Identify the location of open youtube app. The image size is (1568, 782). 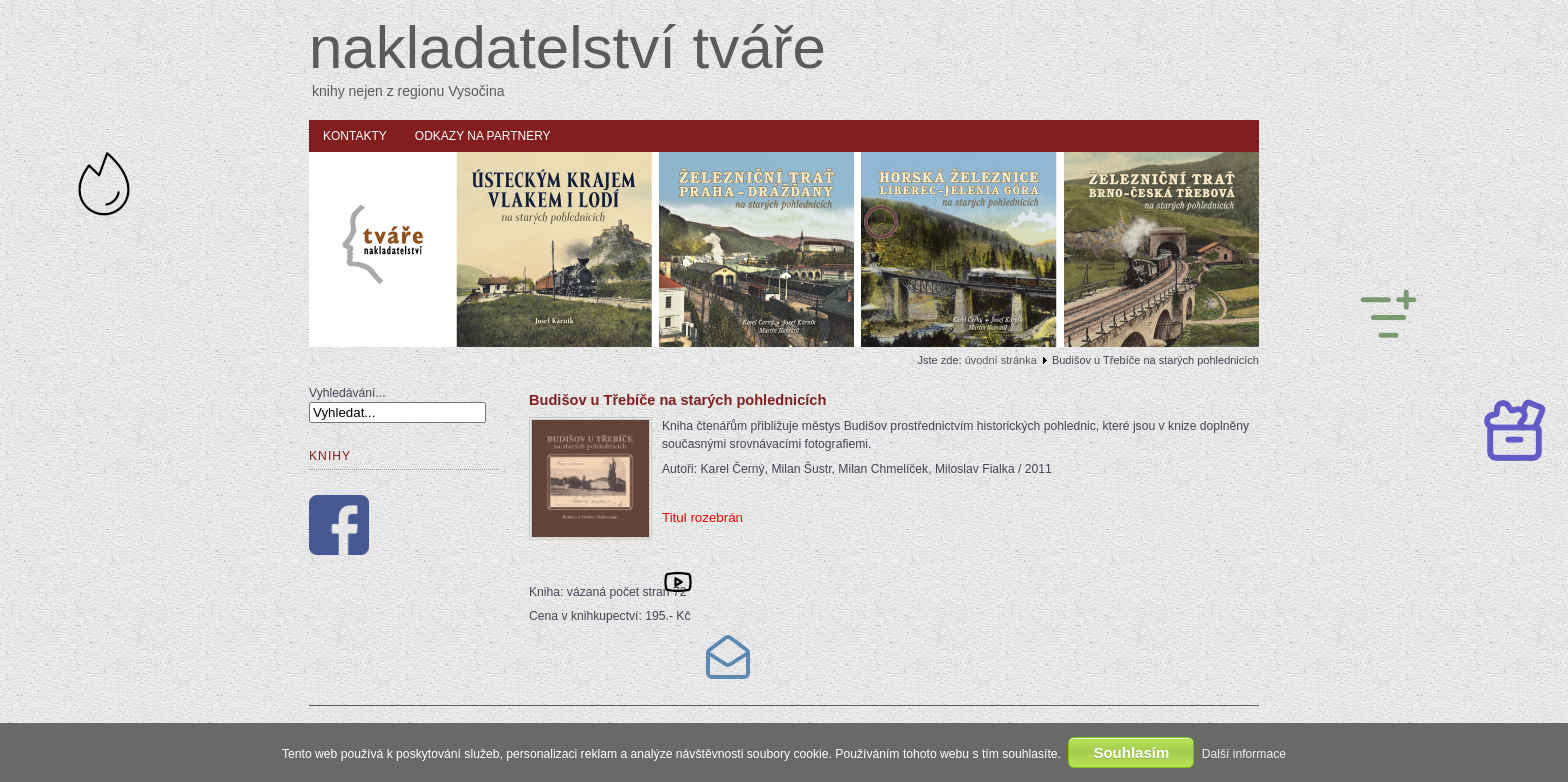
(678, 582).